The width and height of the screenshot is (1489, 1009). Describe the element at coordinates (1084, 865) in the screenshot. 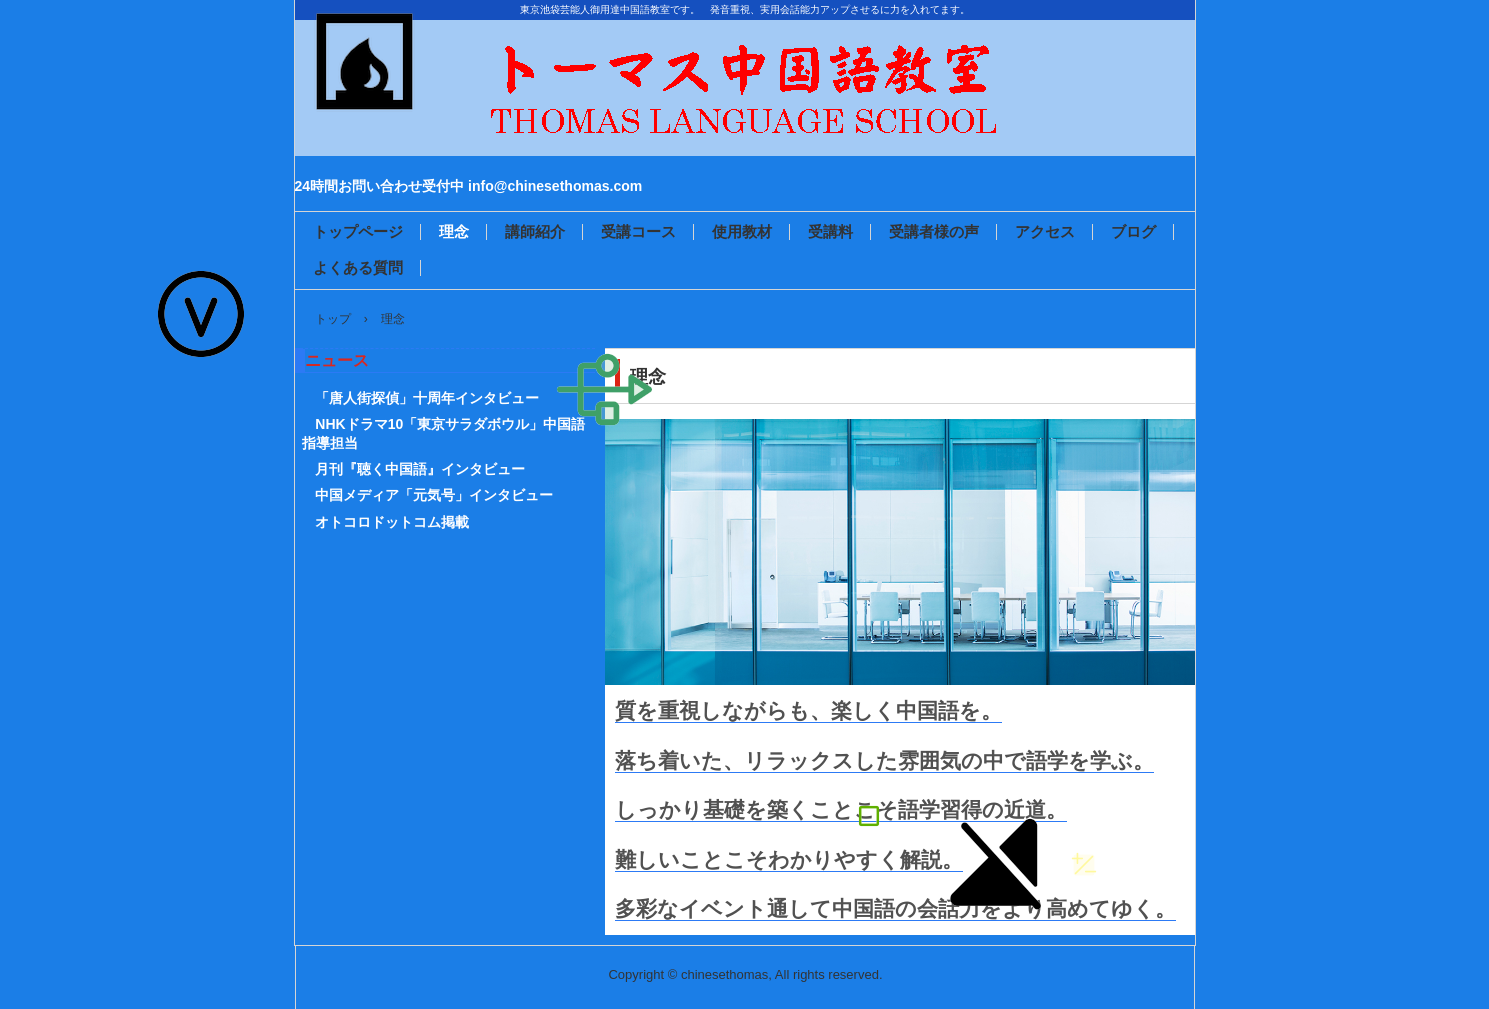

I see `toggle between adding and subtracting values` at that location.